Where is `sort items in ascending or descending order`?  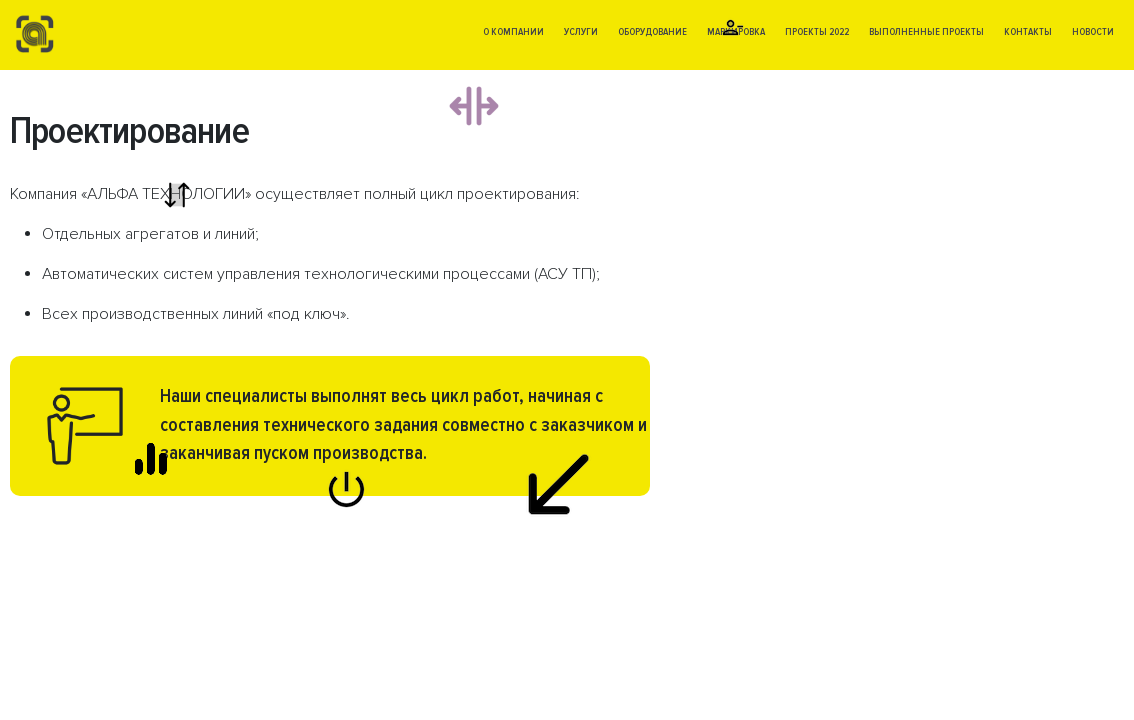
sort items in ascending or descending order is located at coordinates (177, 195).